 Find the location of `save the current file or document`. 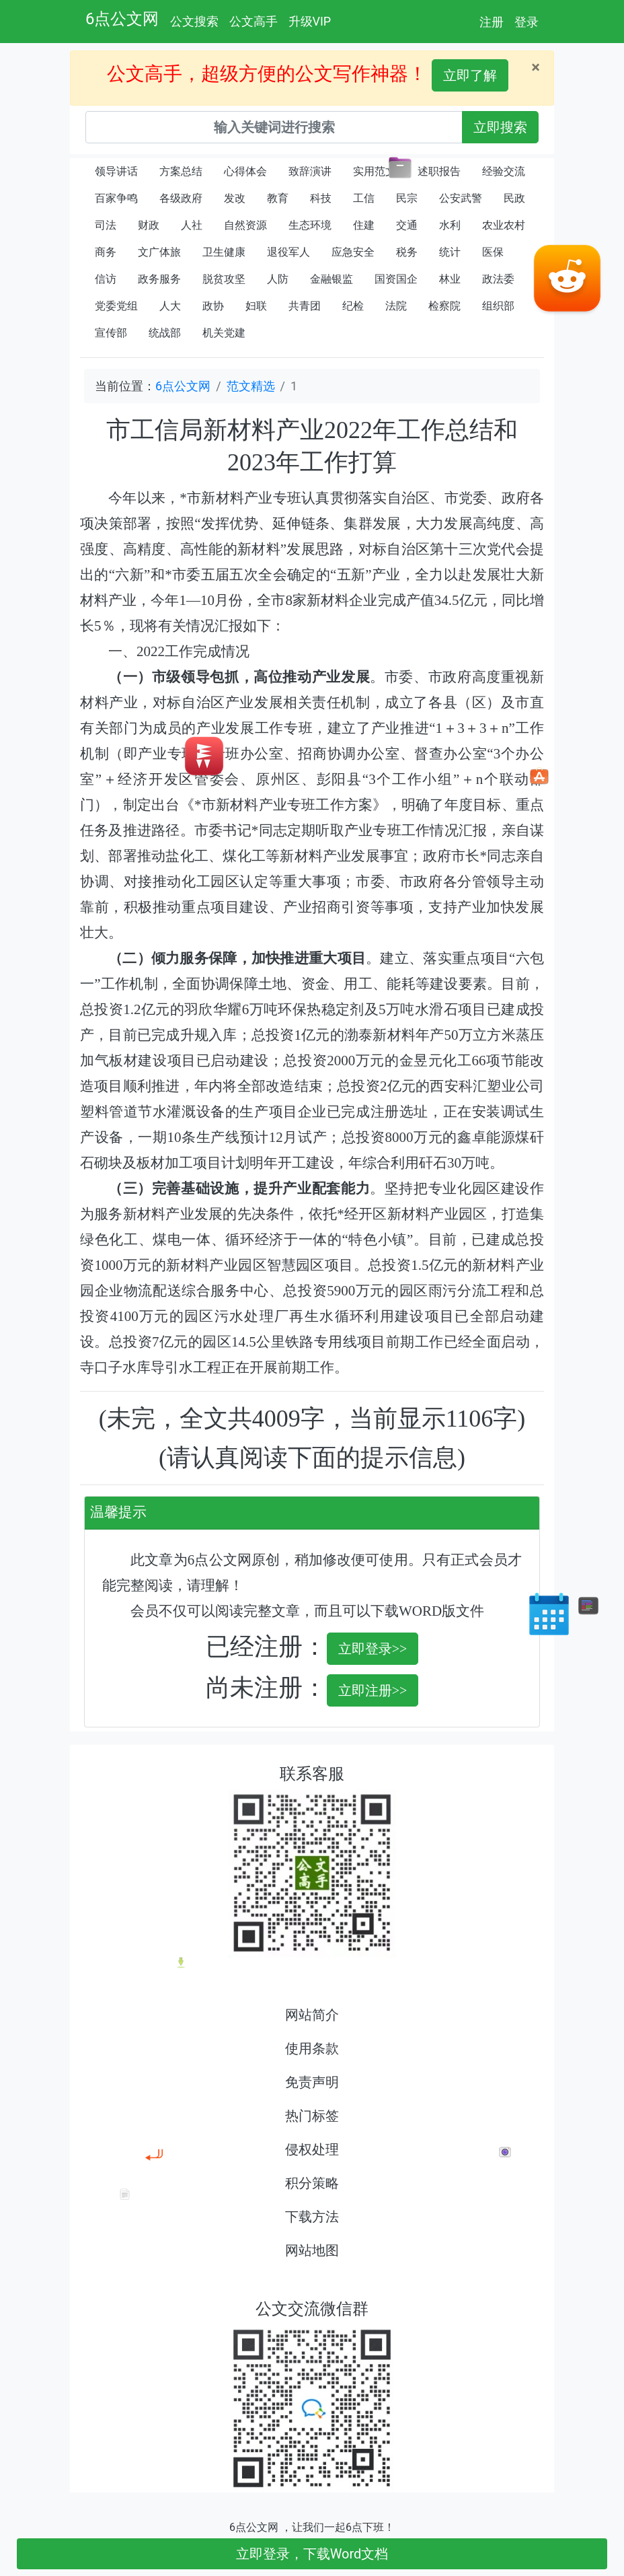

save the current file or document is located at coordinates (181, 1962).